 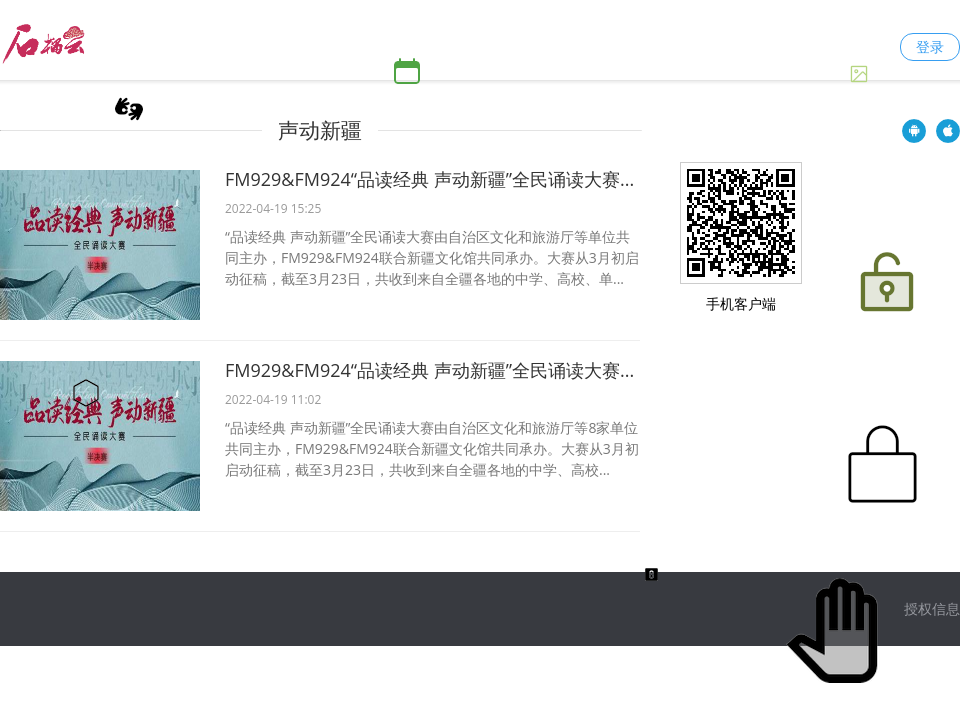 What do you see at coordinates (86, 393) in the screenshot?
I see `indicates a hexagonal category or shape tool` at bounding box center [86, 393].